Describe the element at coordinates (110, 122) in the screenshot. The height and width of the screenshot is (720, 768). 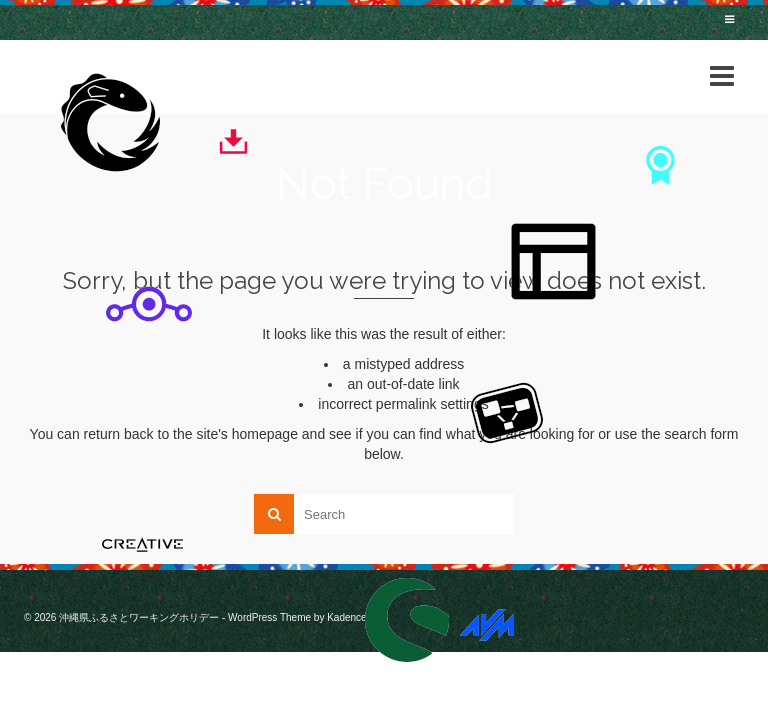
I see `ReactiveX library or framework logo` at that location.